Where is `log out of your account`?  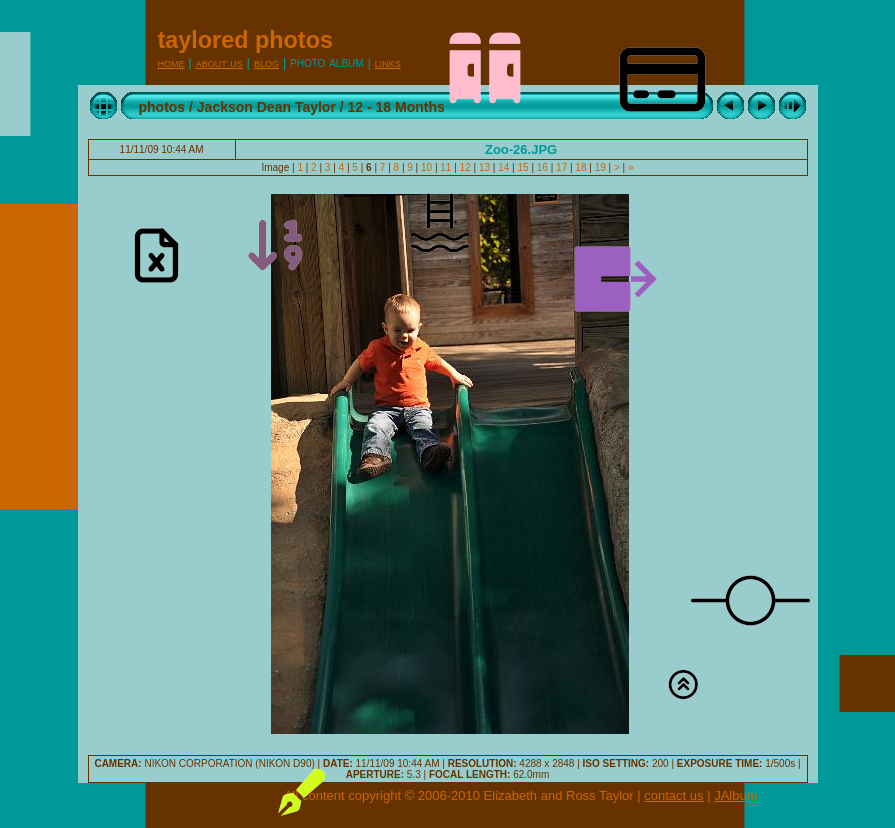 log out of your account is located at coordinates (616, 279).